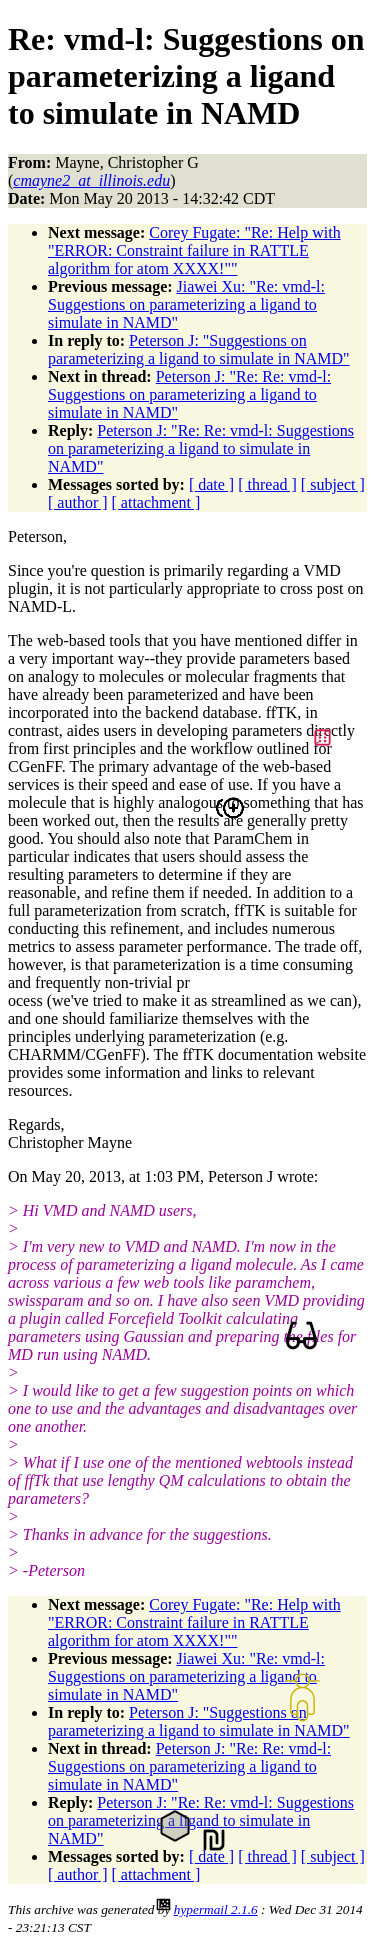 Image resolution: width=375 pixels, height=1952 pixels. I want to click on randomize or shuffle content, so click(322, 737).